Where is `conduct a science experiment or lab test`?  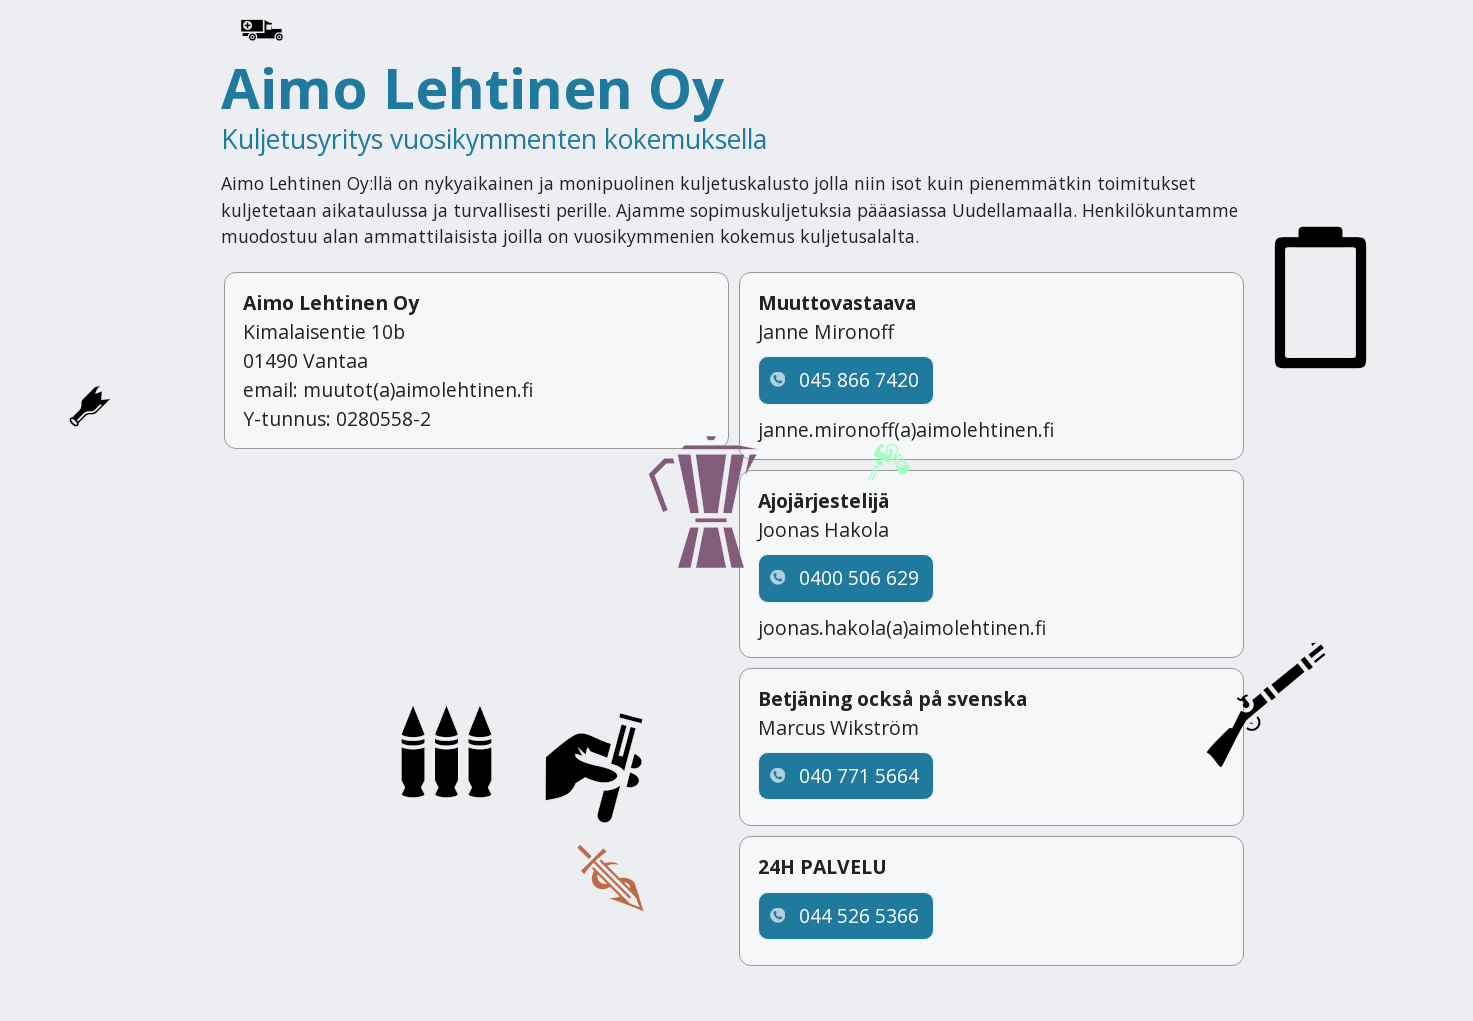
conduct a science experiment or lab test is located at coordinates (598, 767).